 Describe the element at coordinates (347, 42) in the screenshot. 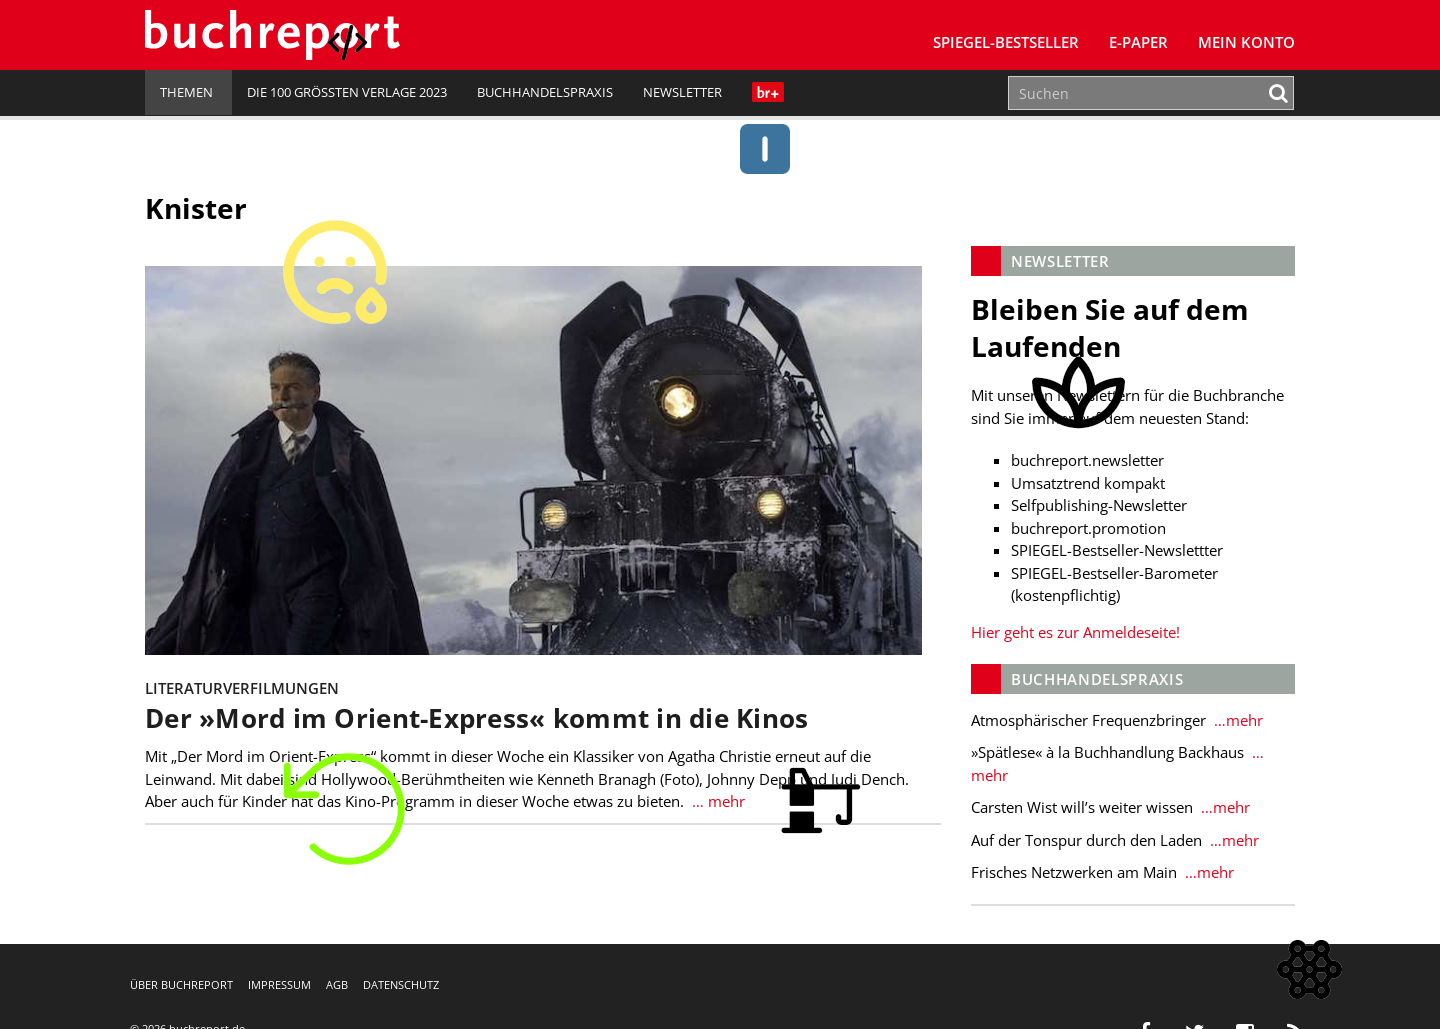

I see `view or edit source code` at that location.